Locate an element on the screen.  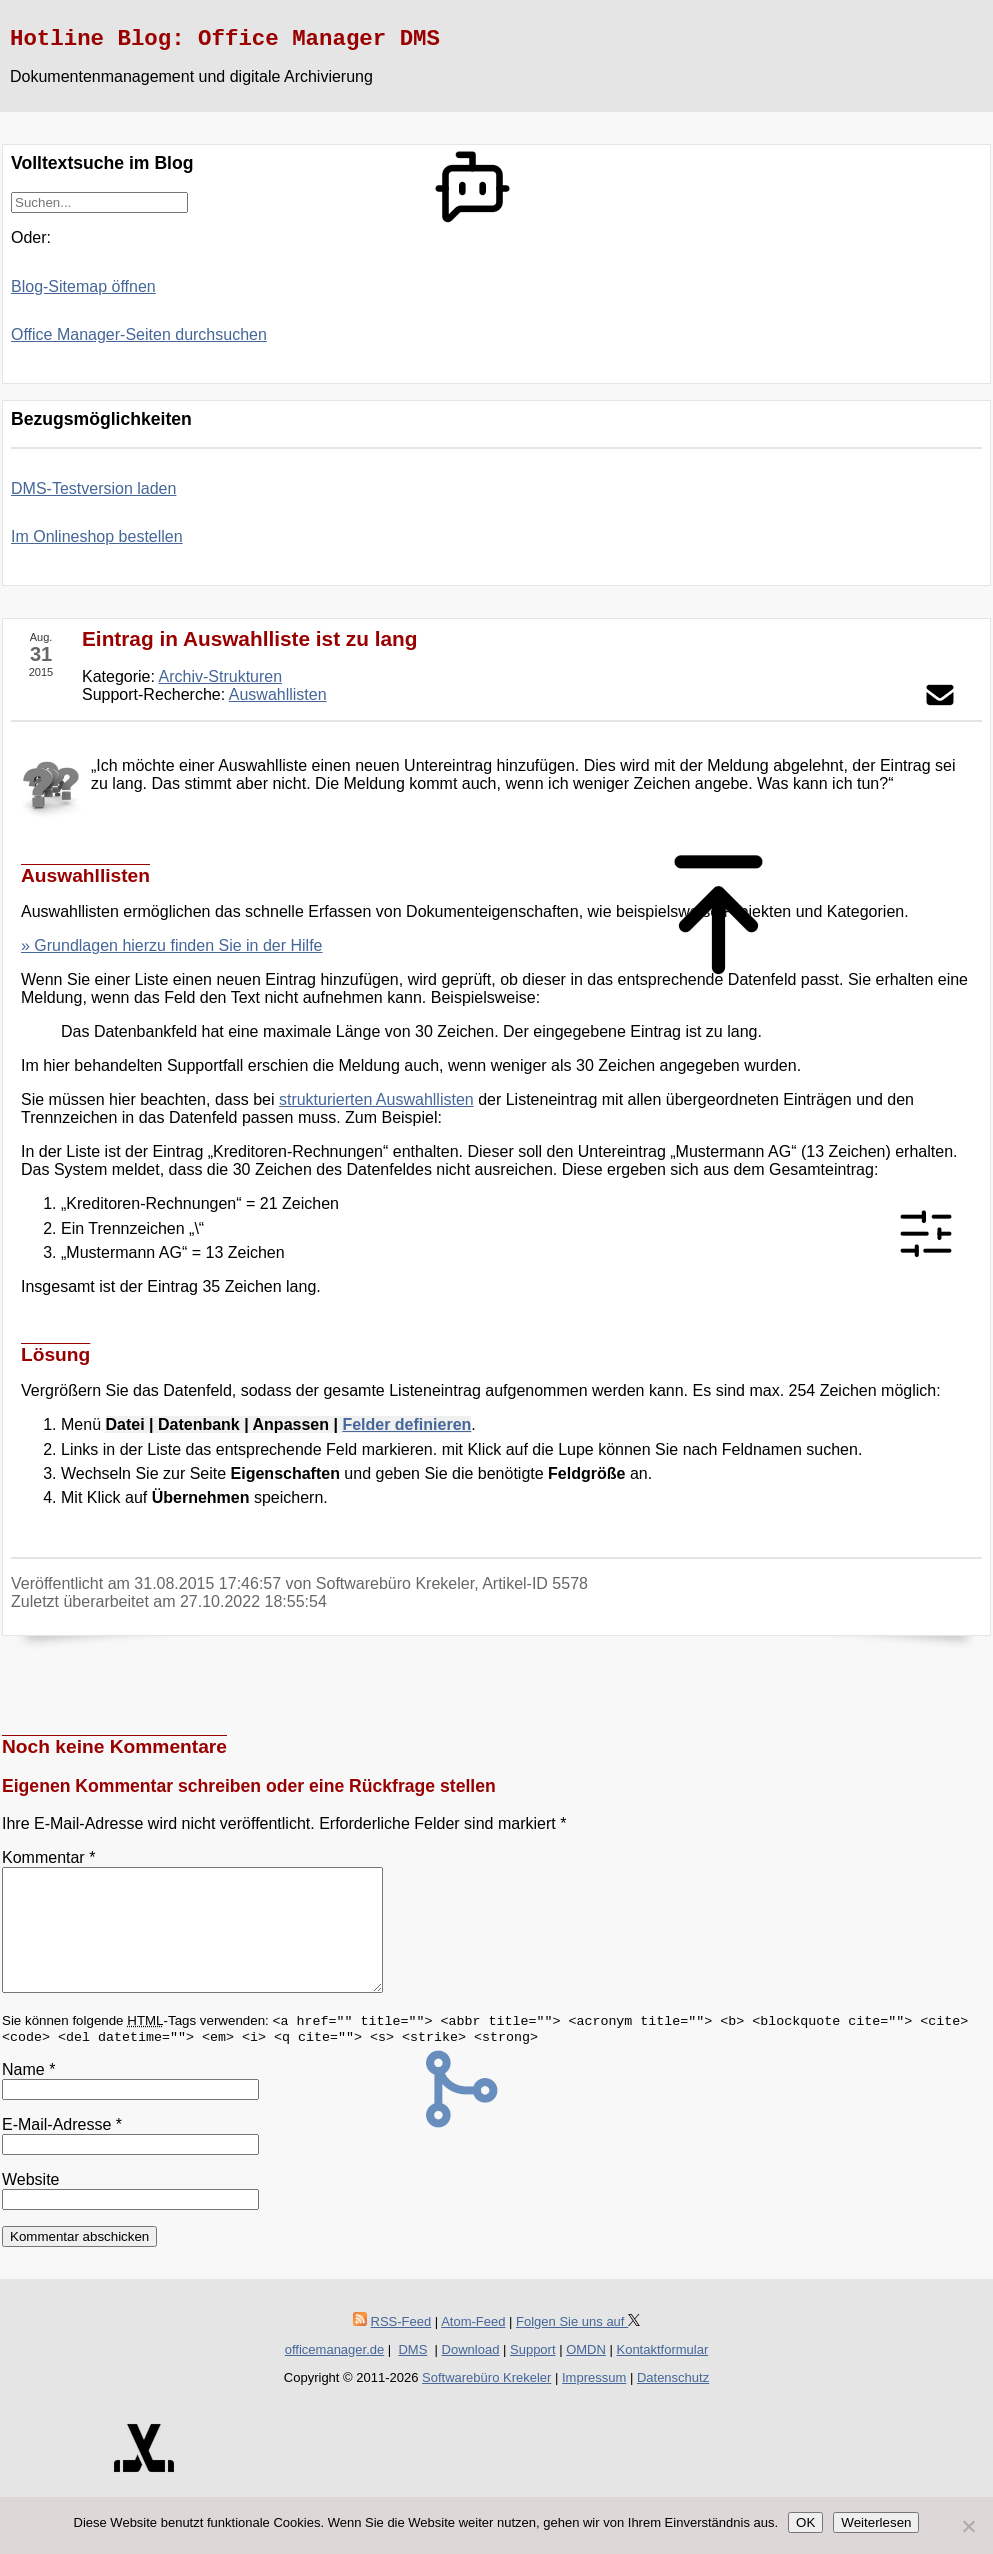
view hockey sports content is located at coordinates (144, 2448).